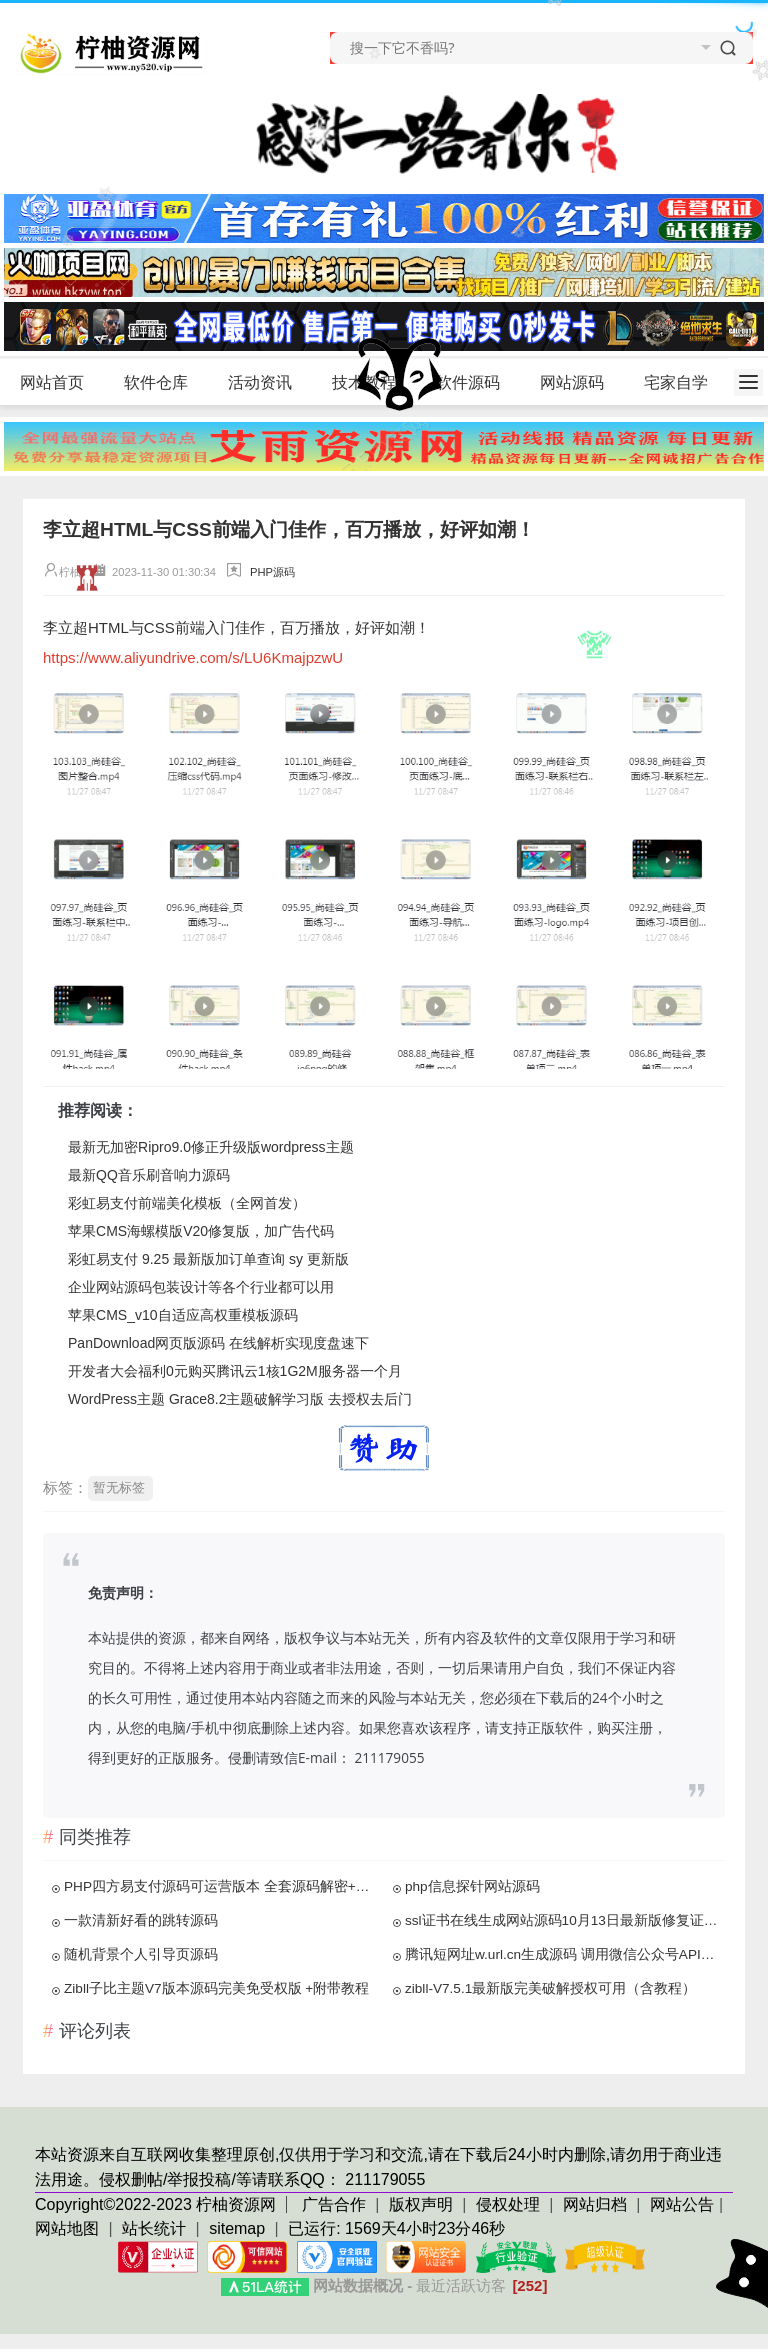  What do you see at coordinates (399, 372) in the screenshot?
I see `badger character or mascot icon` at bounding box center [399, 372].